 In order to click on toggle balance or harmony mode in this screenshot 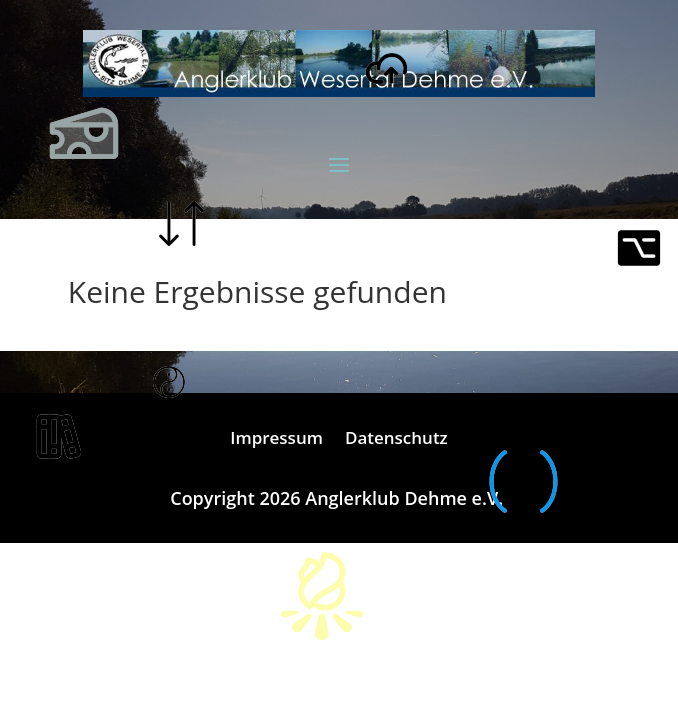, I will do `click(169, 382)`.